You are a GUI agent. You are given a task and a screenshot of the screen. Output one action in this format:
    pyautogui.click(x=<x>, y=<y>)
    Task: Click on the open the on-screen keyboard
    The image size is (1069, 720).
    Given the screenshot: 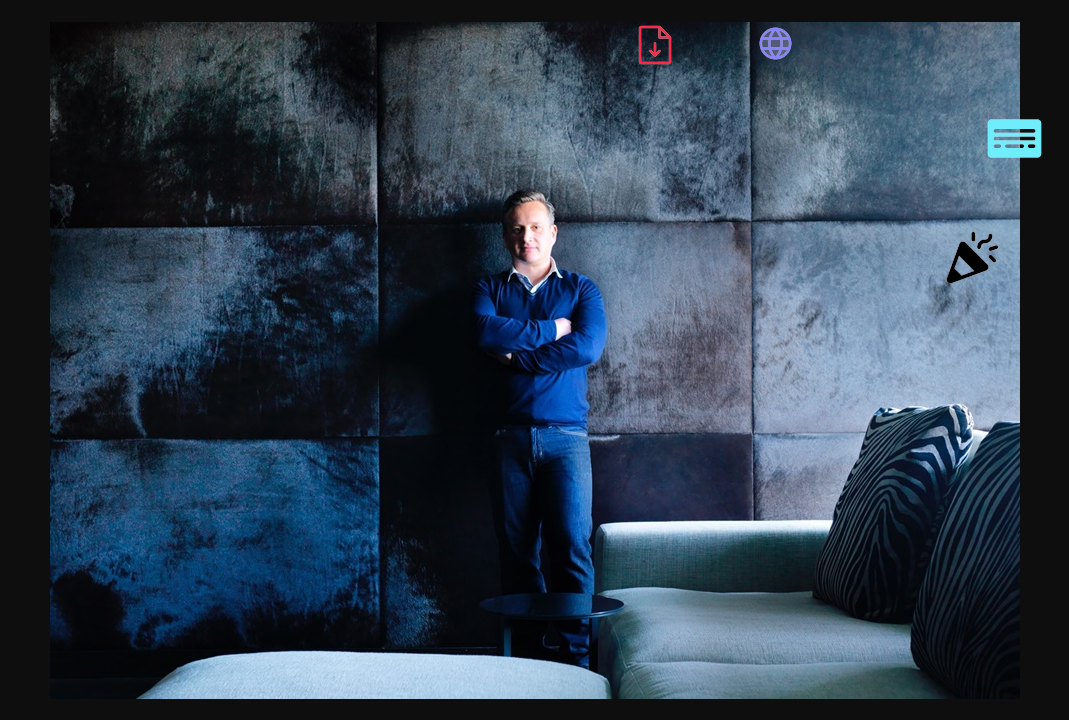 What is the action you would take?
    pyautogui.click(x=1014, y=138)
    